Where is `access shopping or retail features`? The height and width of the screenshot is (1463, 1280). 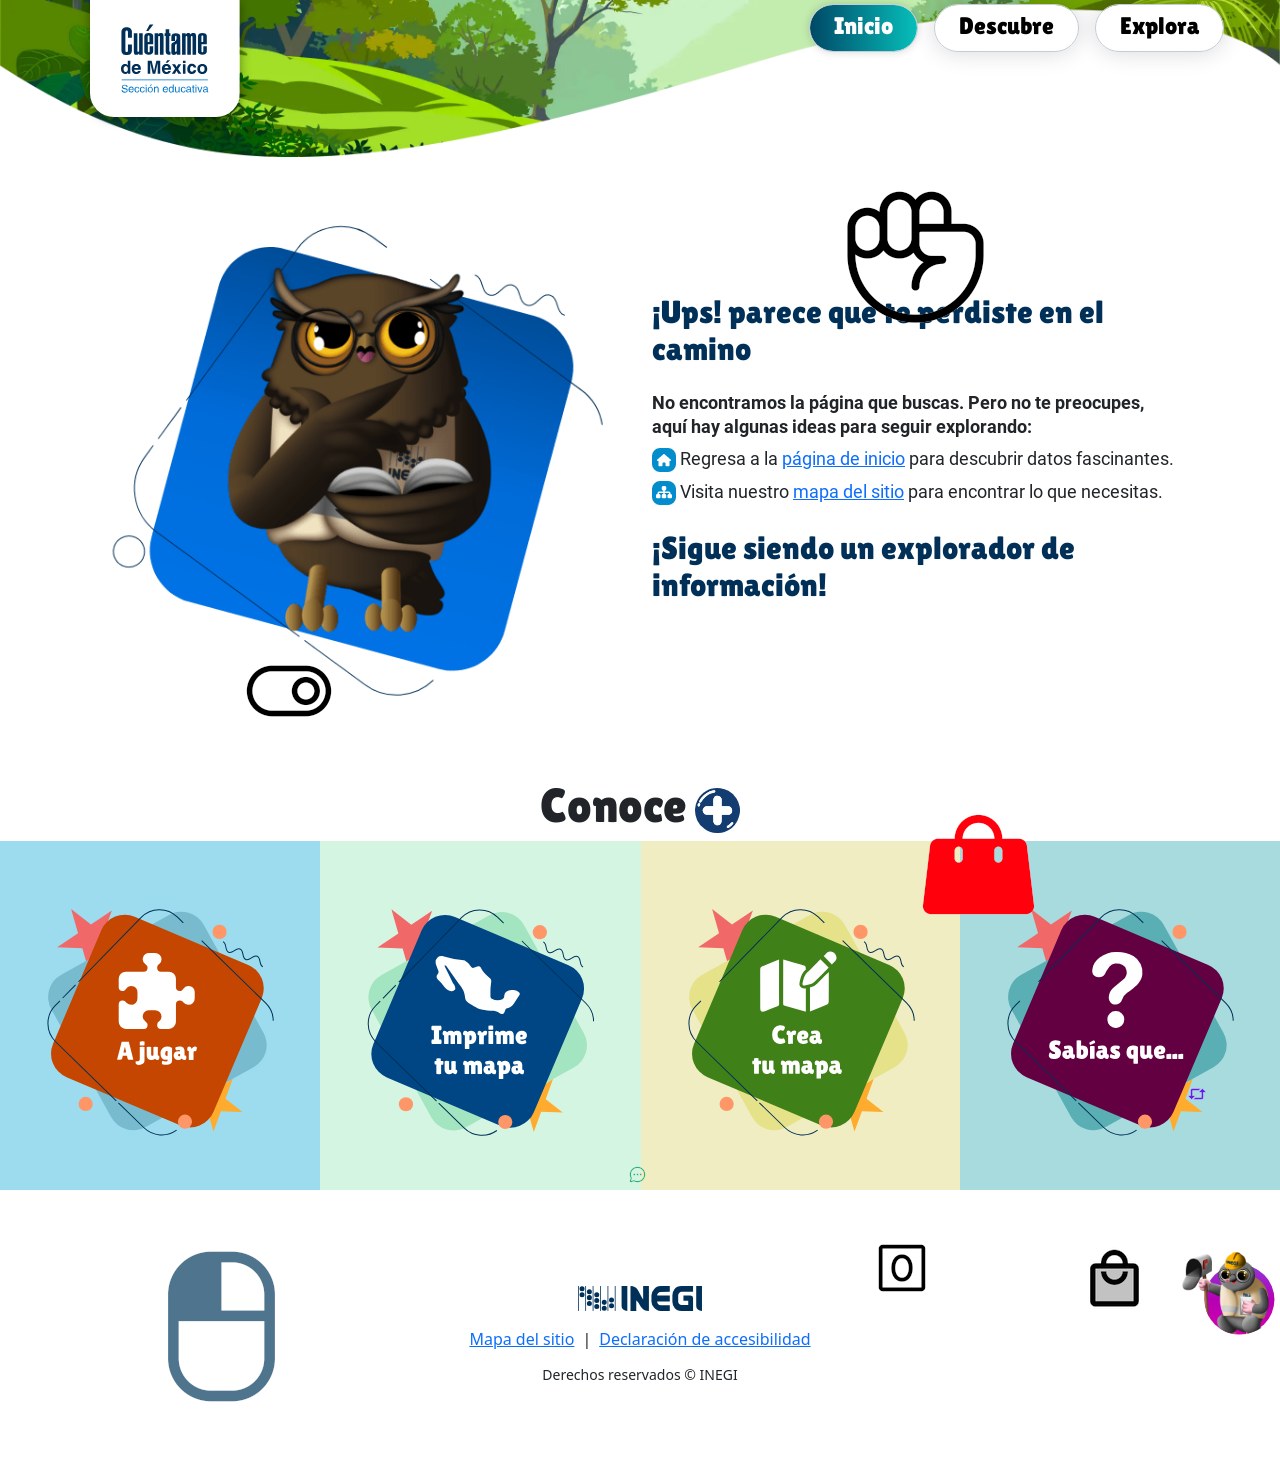
access shopping or retail features is located at coordinates (1114, 1279).